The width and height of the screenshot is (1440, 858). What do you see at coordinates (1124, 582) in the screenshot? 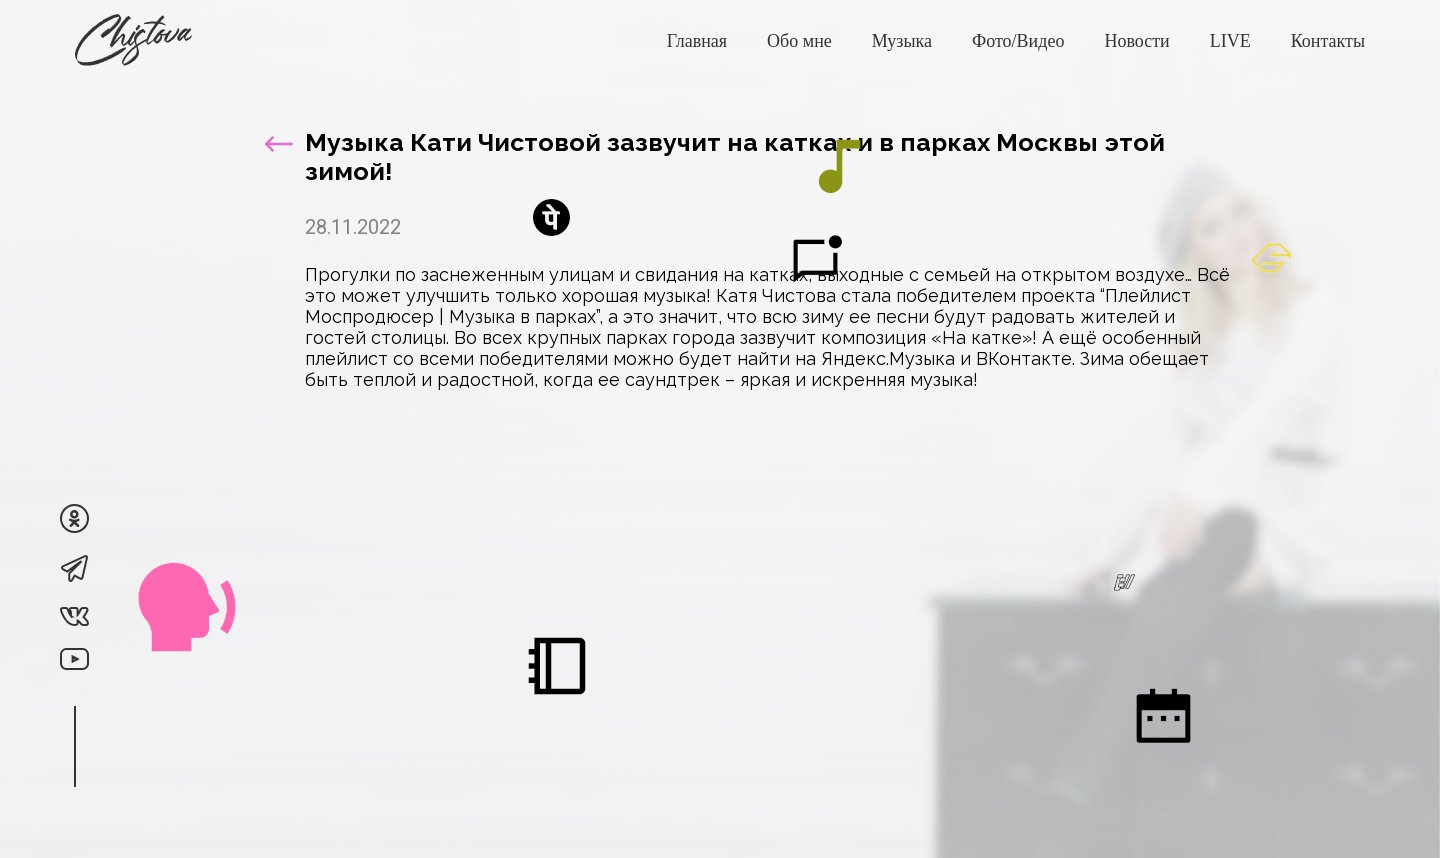
I see `eclipse jetty web server logo` at bounding box center [1124, 582].